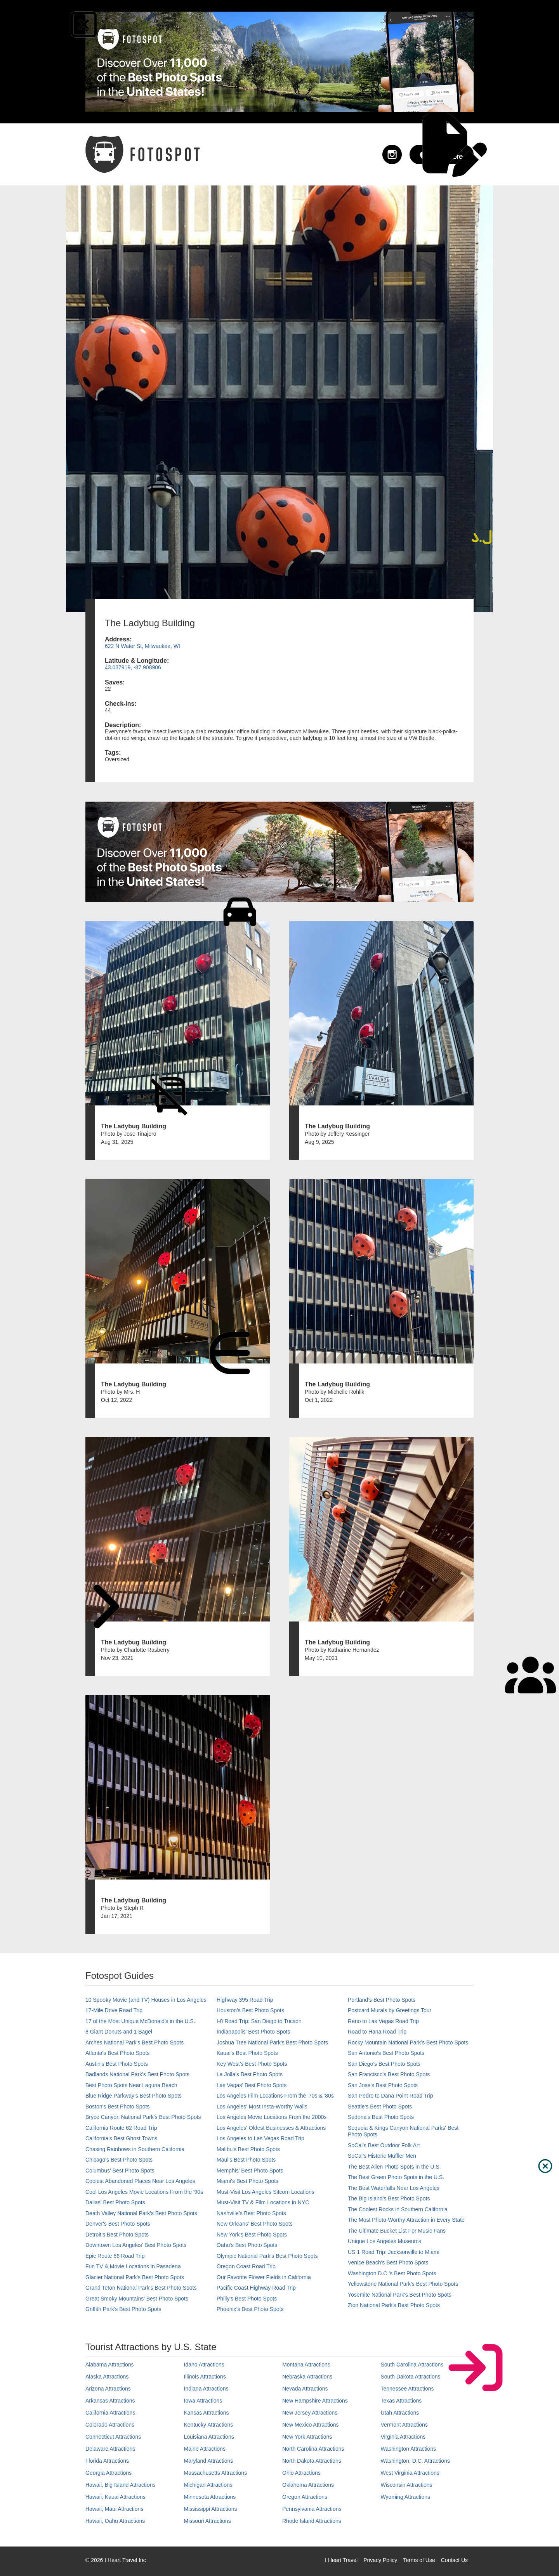  What do you see at coordinates (481, 538) in the screenshot?
I see `represents Libyan dinar currency` at bounding box center [481, 538].